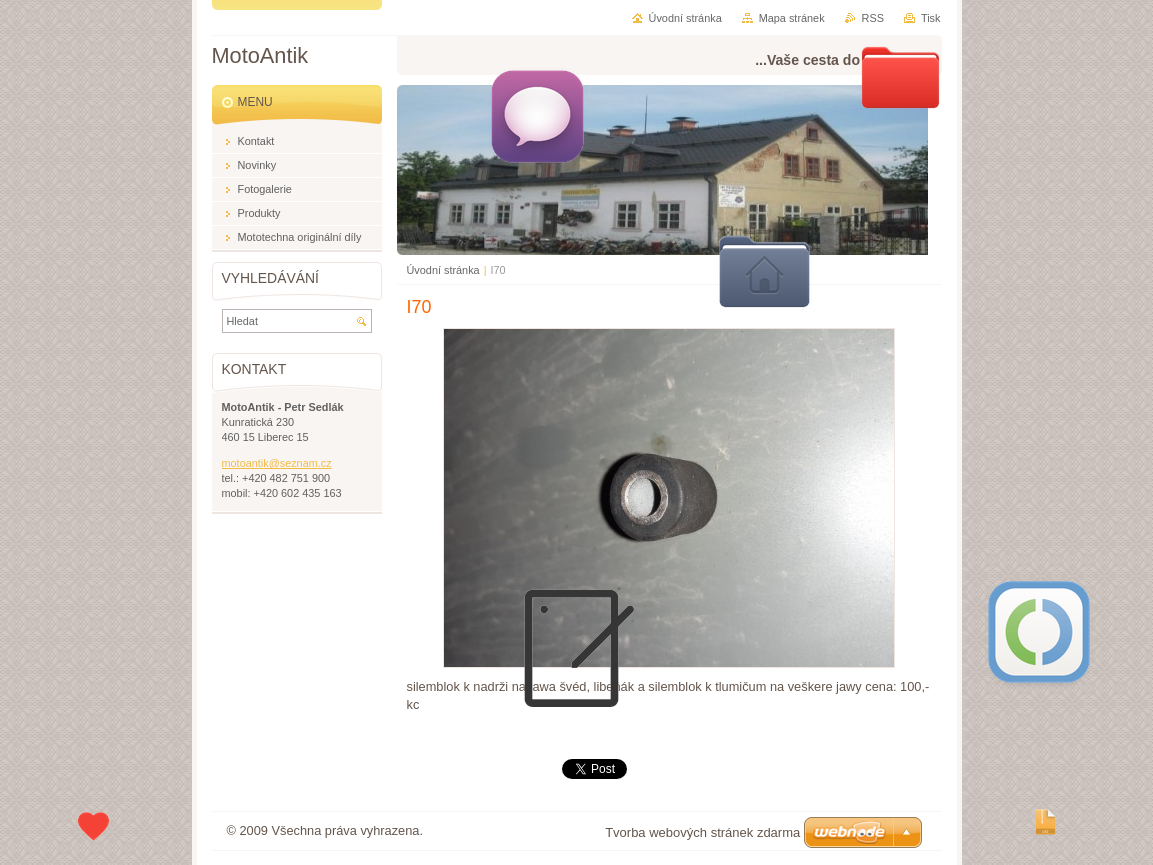 This screenshot has width=1153, height=865. What do you see at coordinates (1039, 632) in the screenshot?
I see `open the AusweisApp for German digital ID authentication` at bounding box center [1039, 632].